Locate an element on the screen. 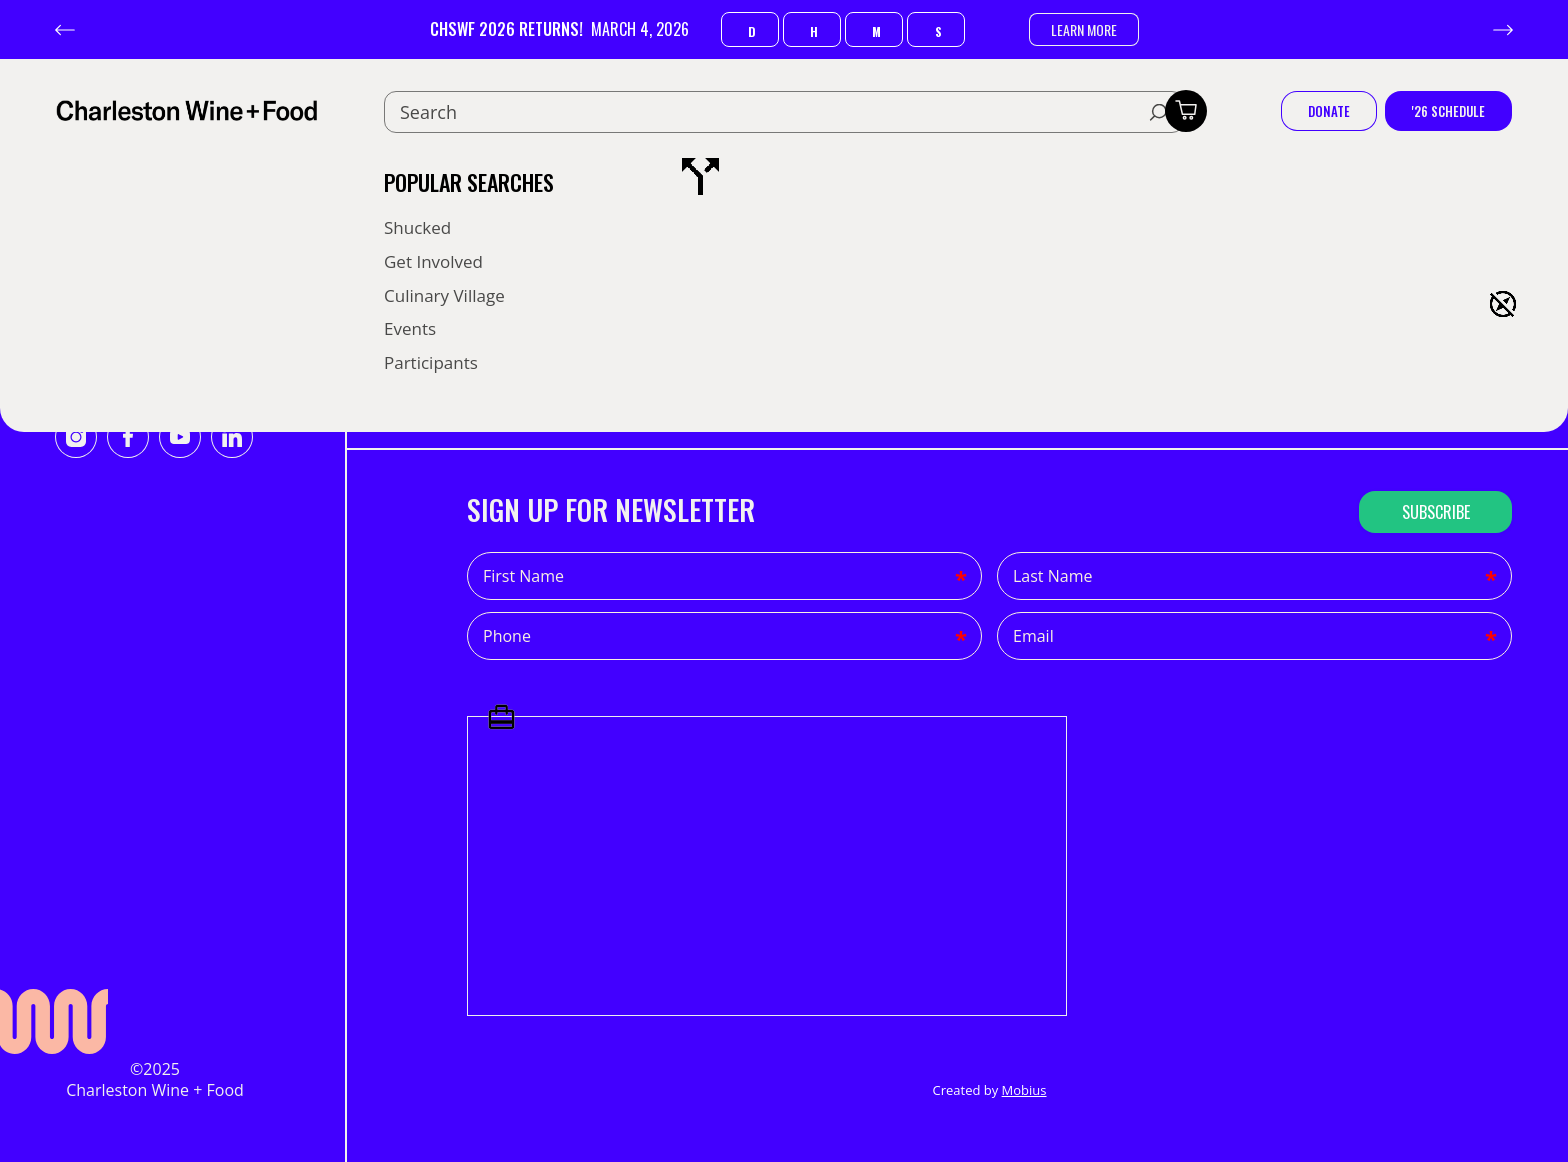 The height and width of the screenshot is (1162, 1568). split or fork a call to multiple lines is located at coordinates (700, 176).